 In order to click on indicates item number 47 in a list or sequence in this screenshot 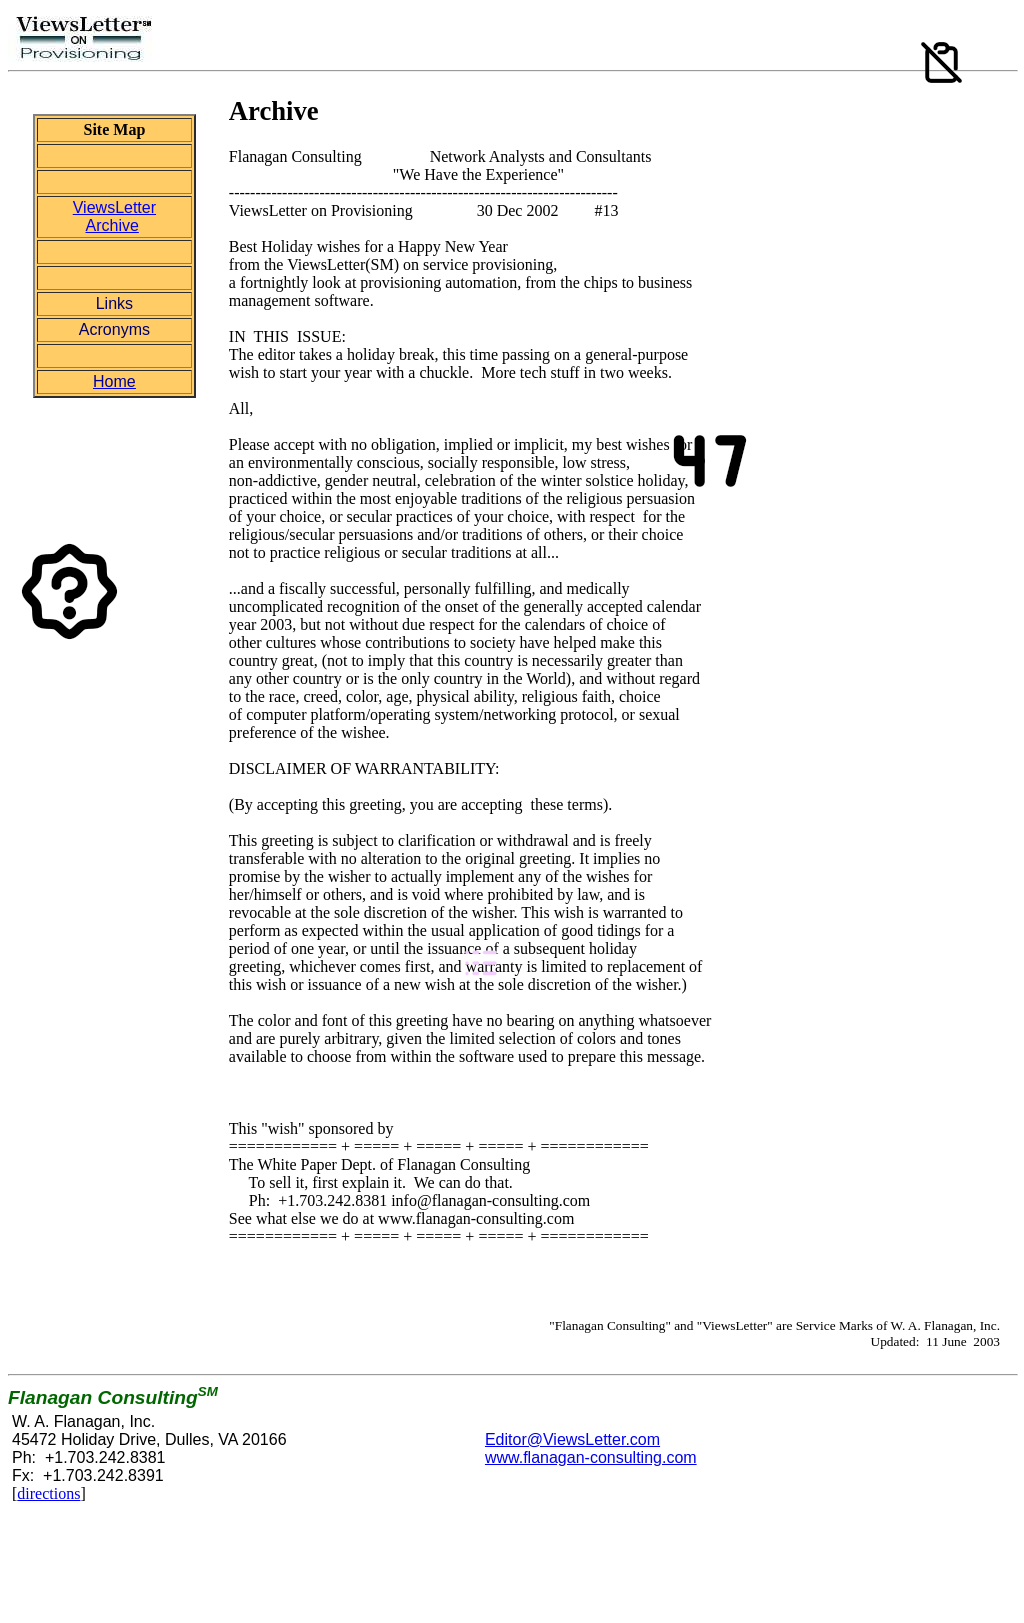, I will do `click(710, 461)`.